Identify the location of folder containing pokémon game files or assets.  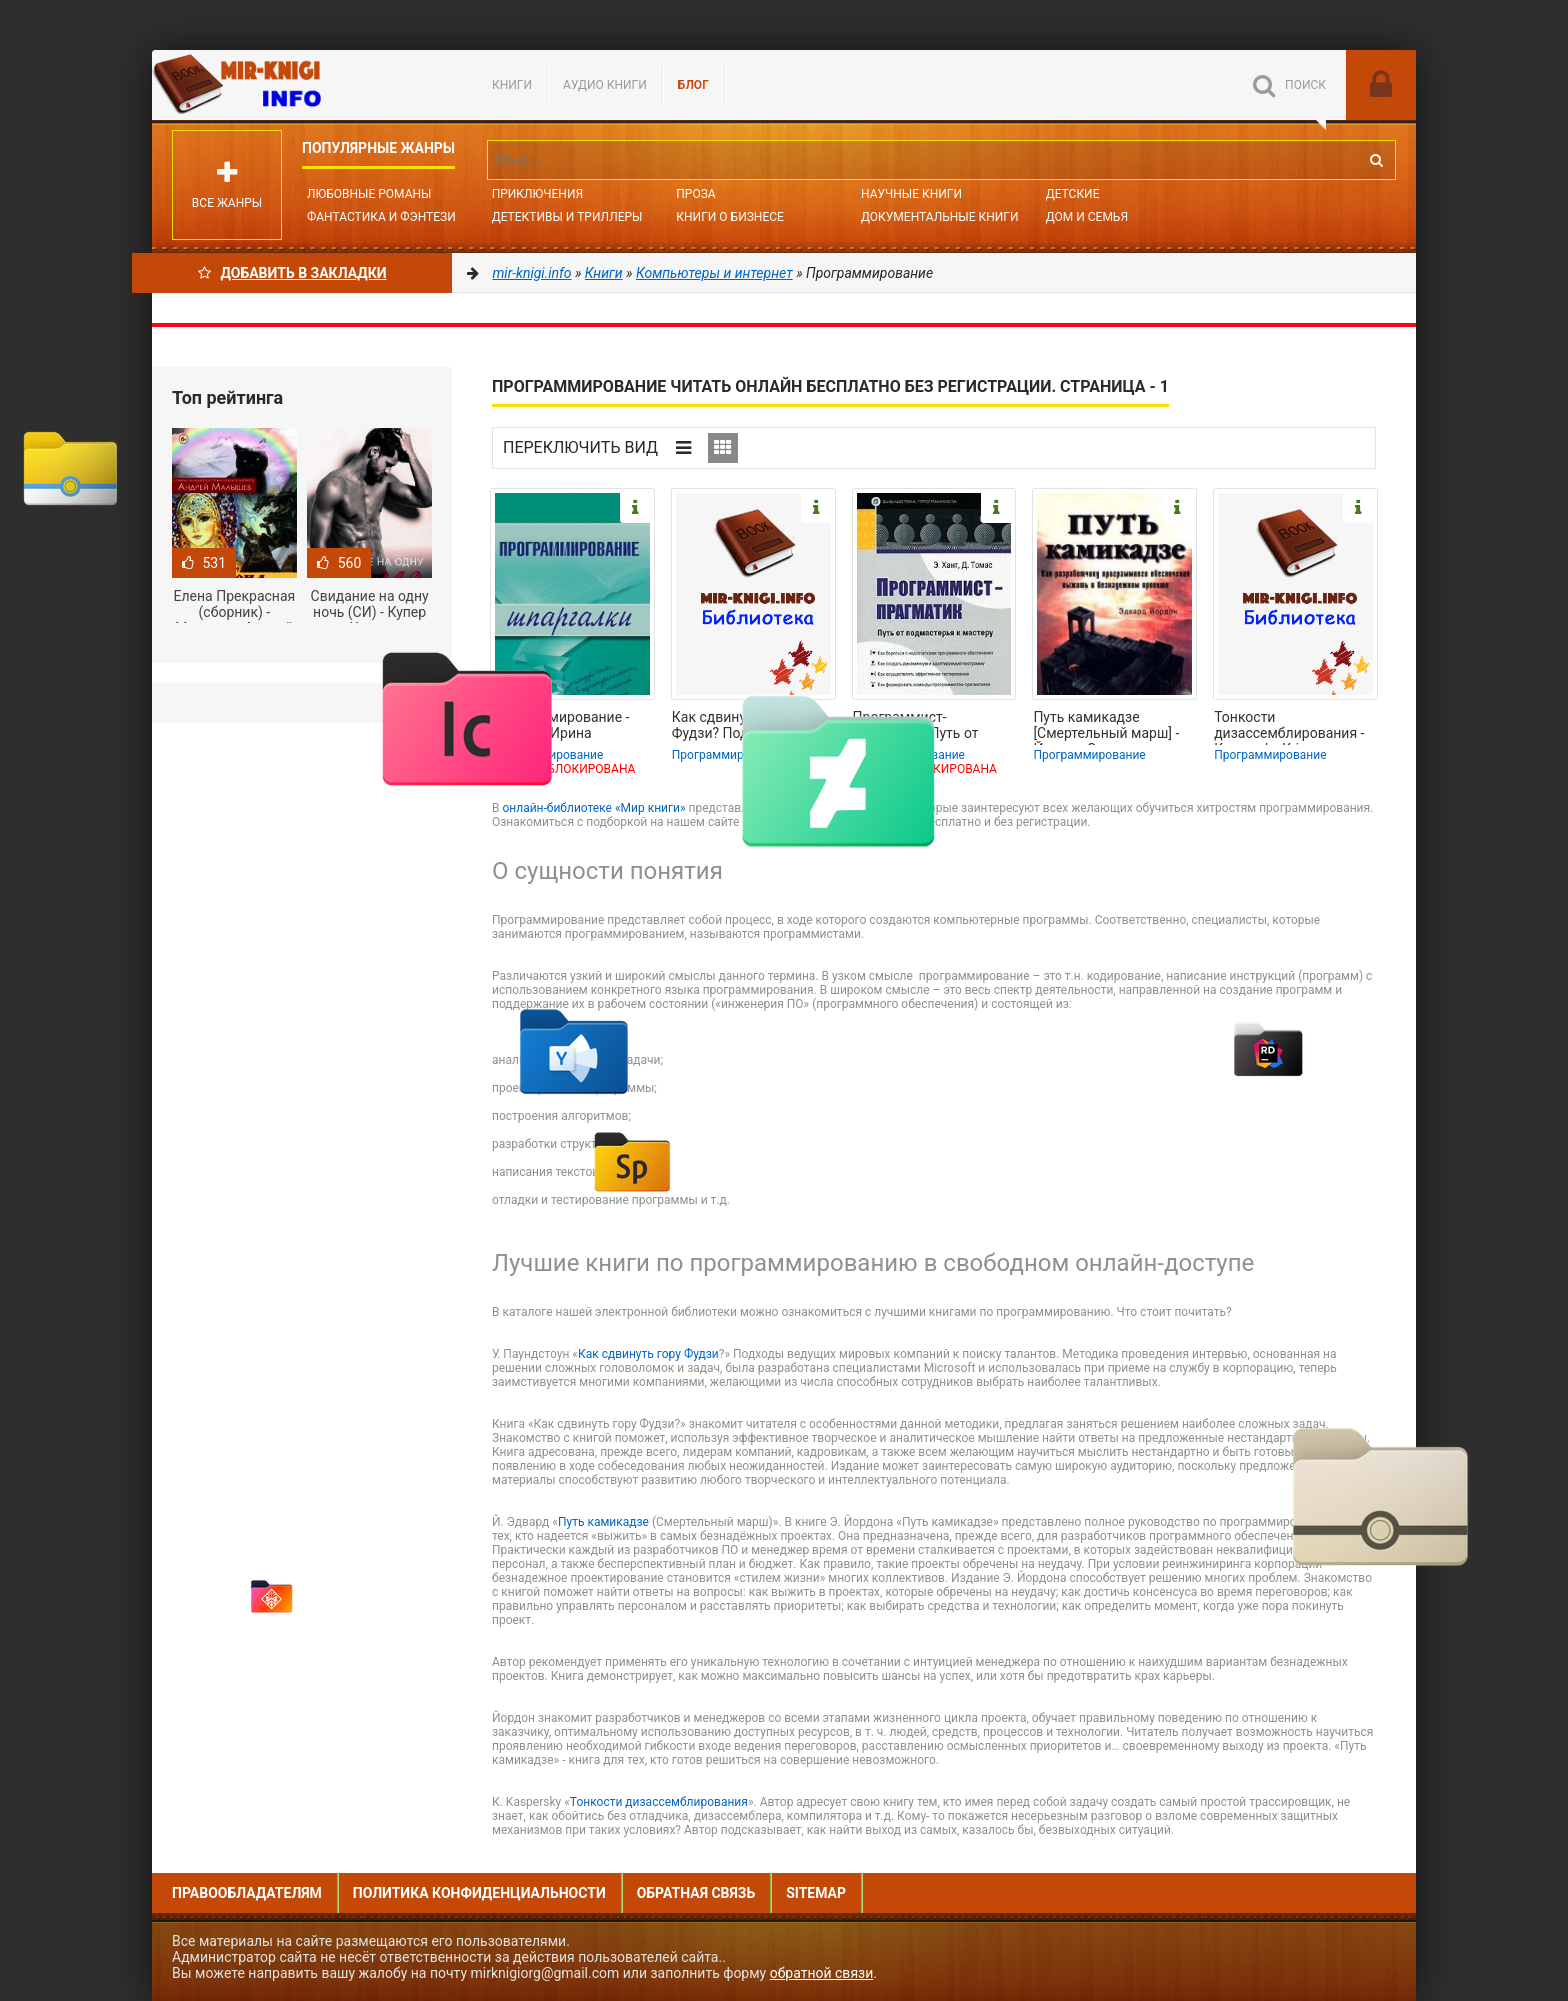
(1379, 1501).